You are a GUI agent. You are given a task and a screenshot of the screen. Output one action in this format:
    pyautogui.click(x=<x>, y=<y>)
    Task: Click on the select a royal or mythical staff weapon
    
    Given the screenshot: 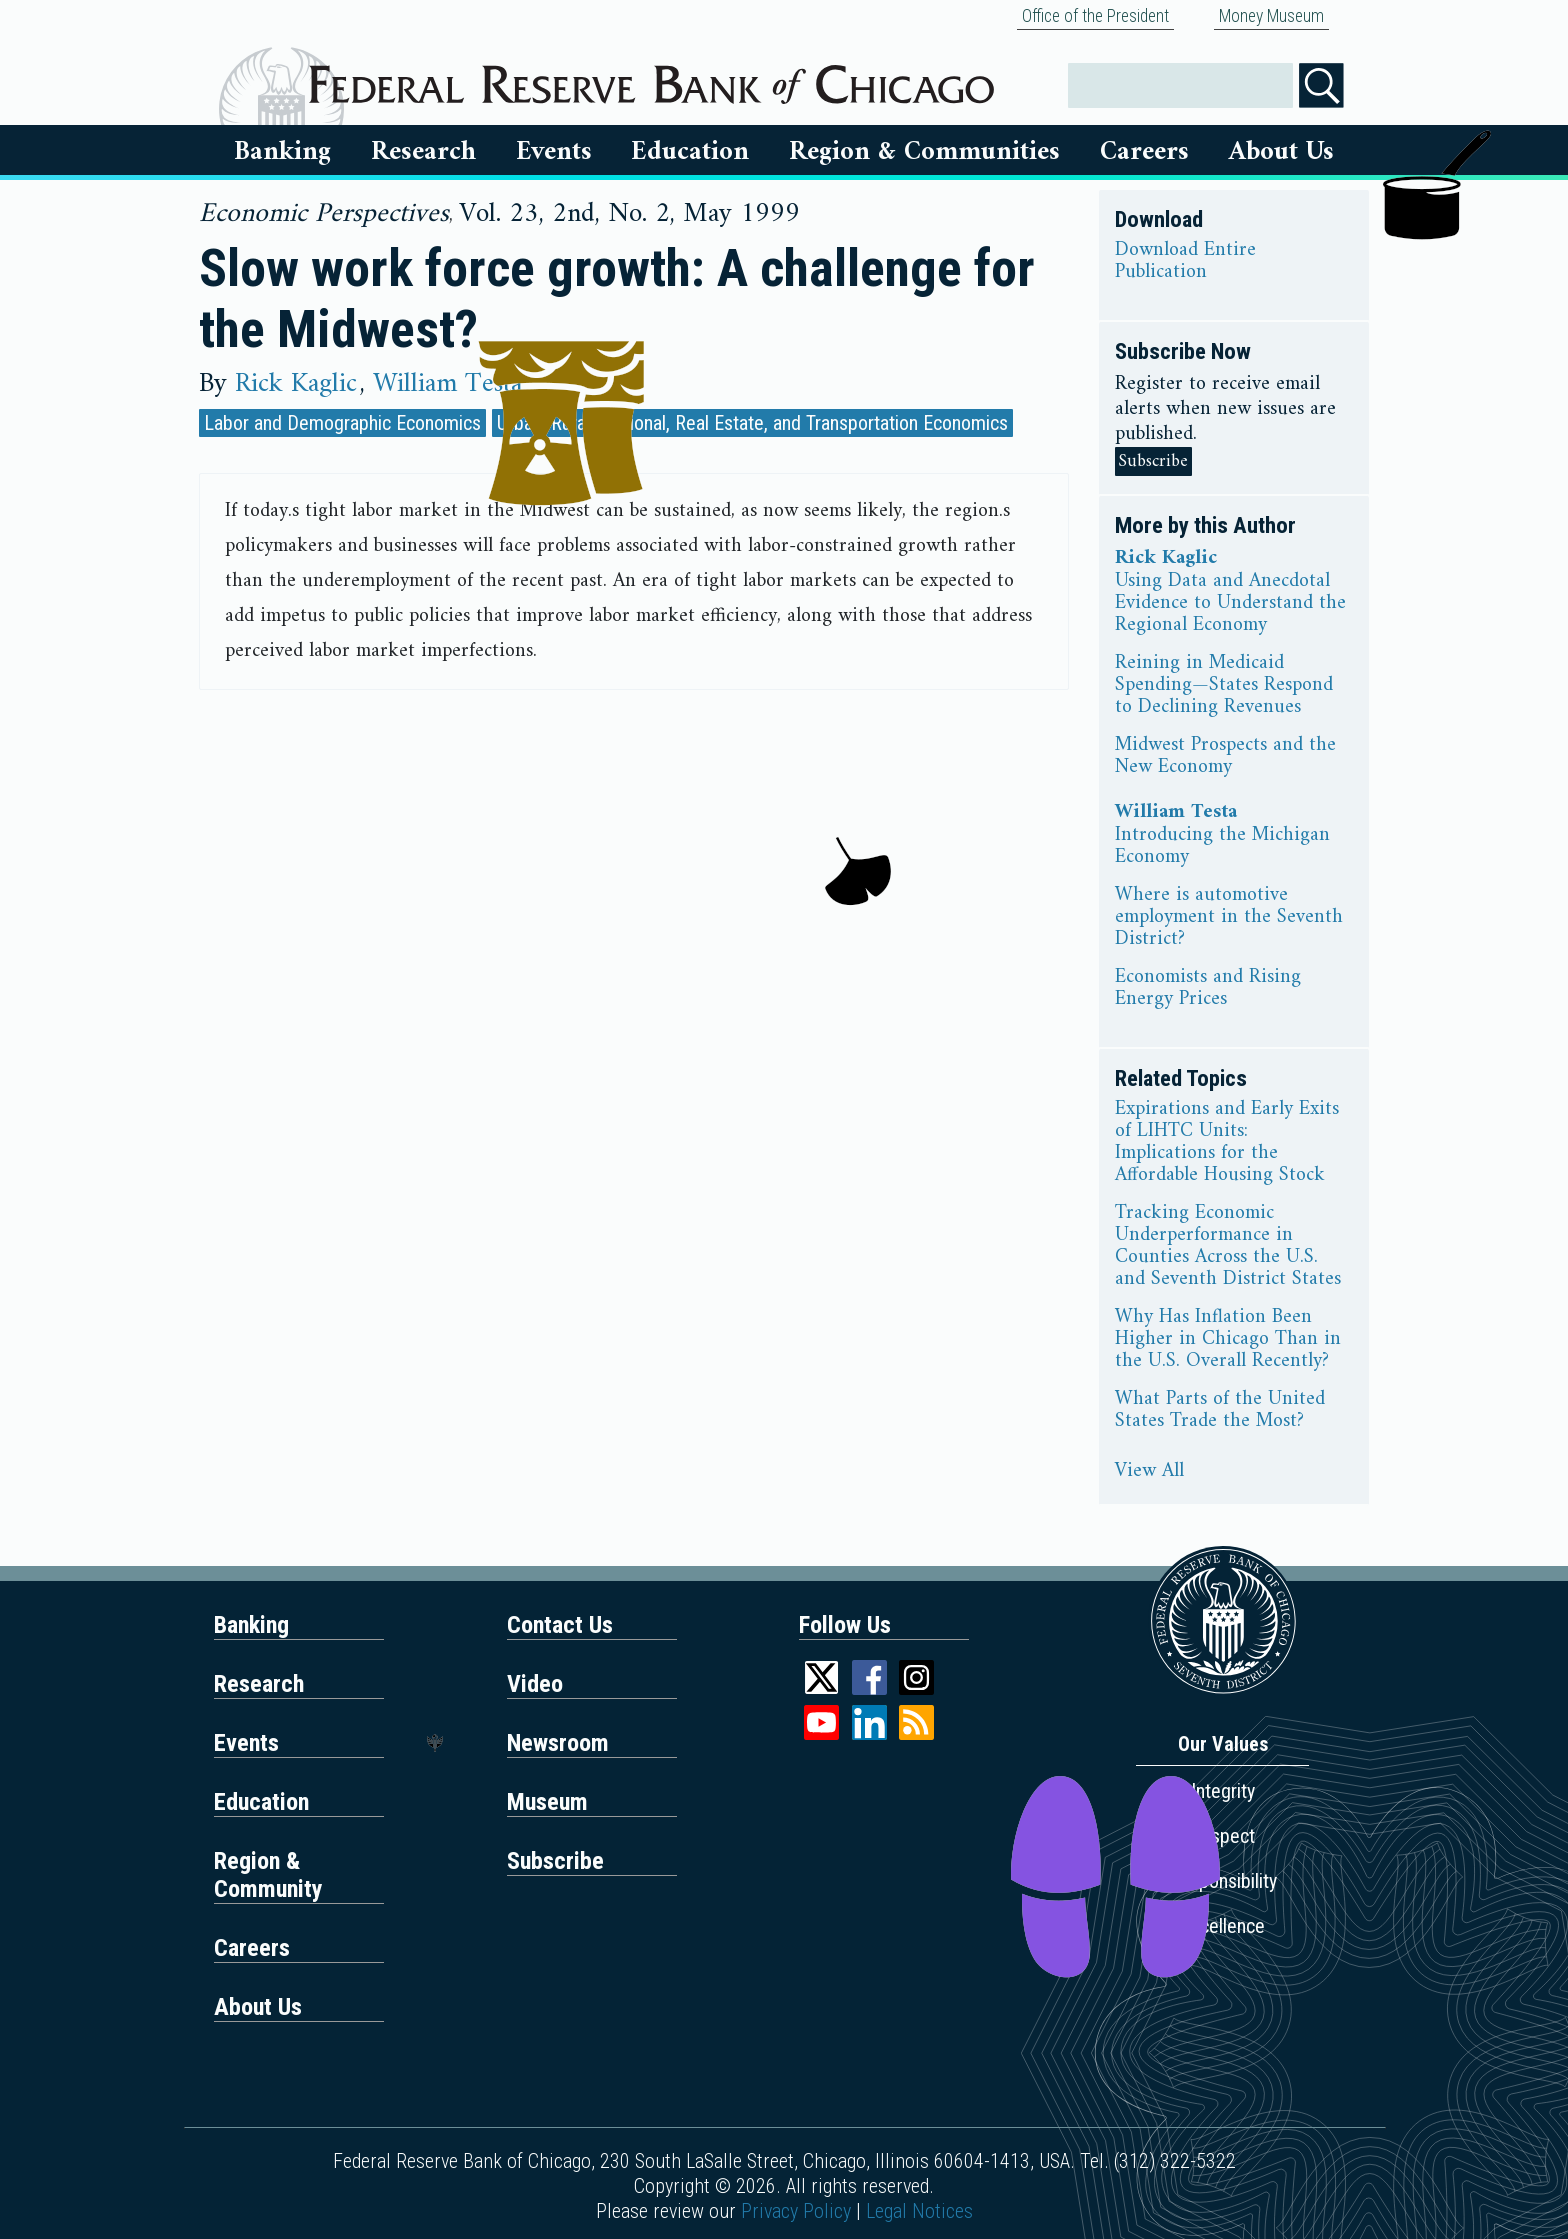 What is the action you would take?
    pyautogui.click(x=435, y=1743)
    